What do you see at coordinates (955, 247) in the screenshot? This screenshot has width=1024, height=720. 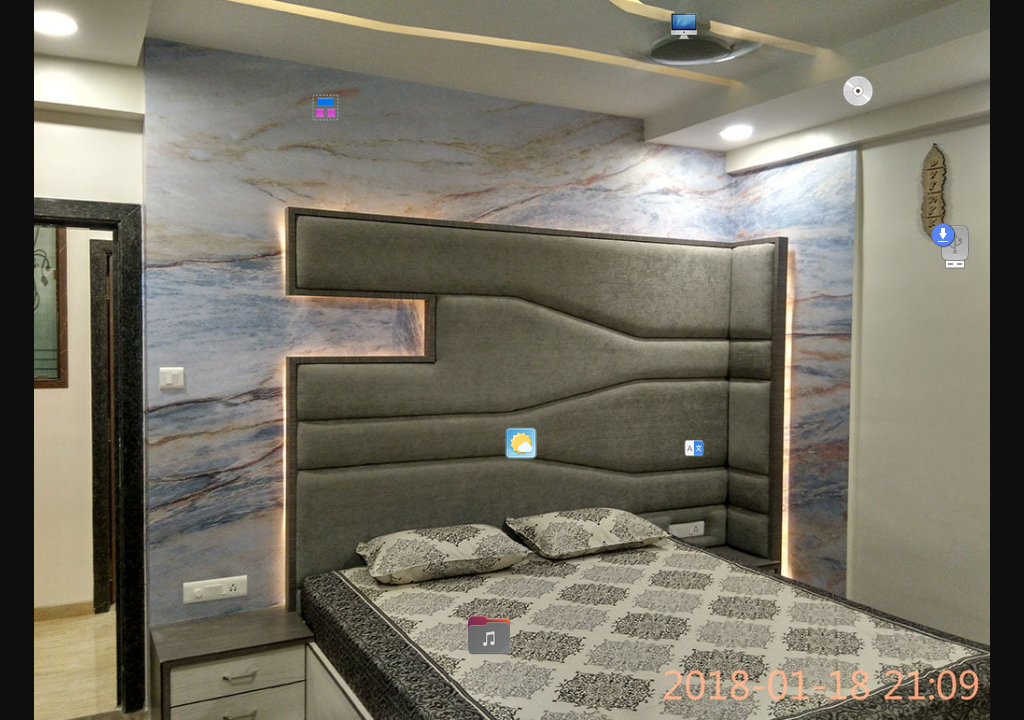 I see `create a bootable USB drive` at bounding box center [955, 247].